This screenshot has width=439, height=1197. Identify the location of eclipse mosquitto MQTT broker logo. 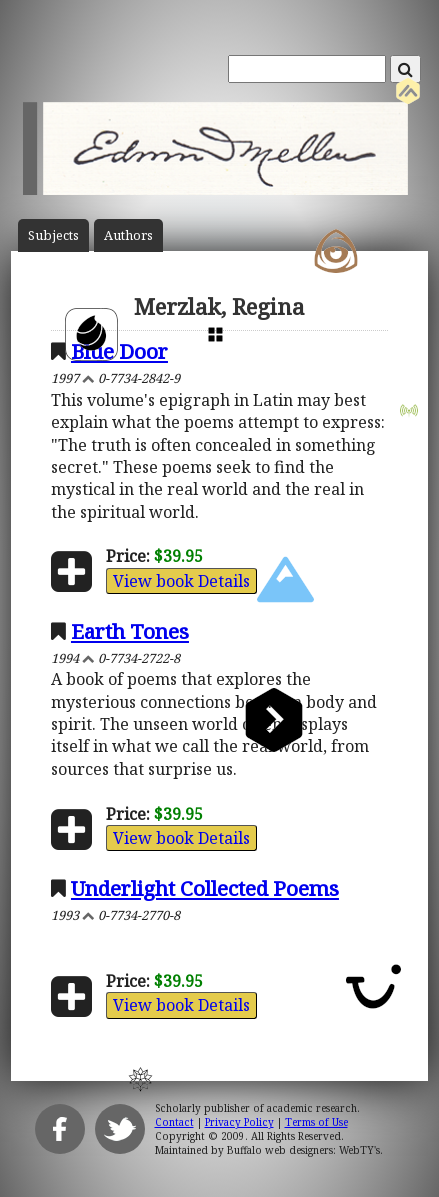
(409, 411).